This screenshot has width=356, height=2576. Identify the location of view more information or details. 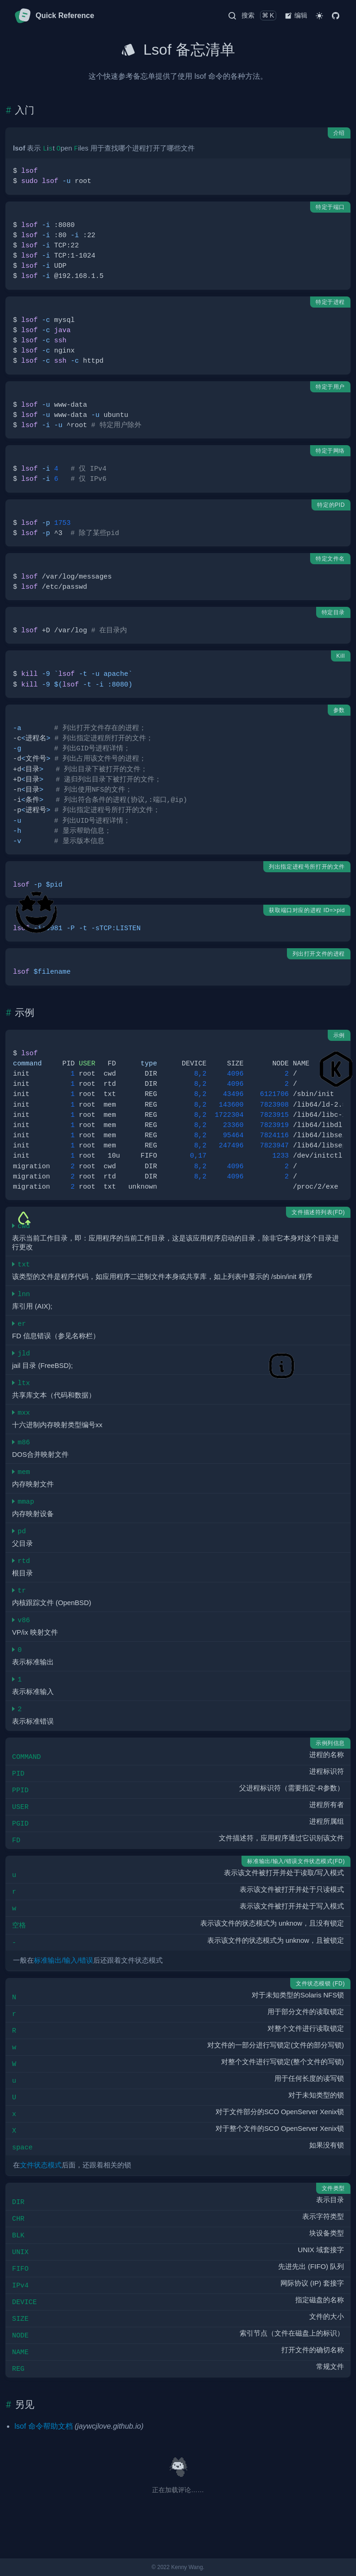
(281, 1366).